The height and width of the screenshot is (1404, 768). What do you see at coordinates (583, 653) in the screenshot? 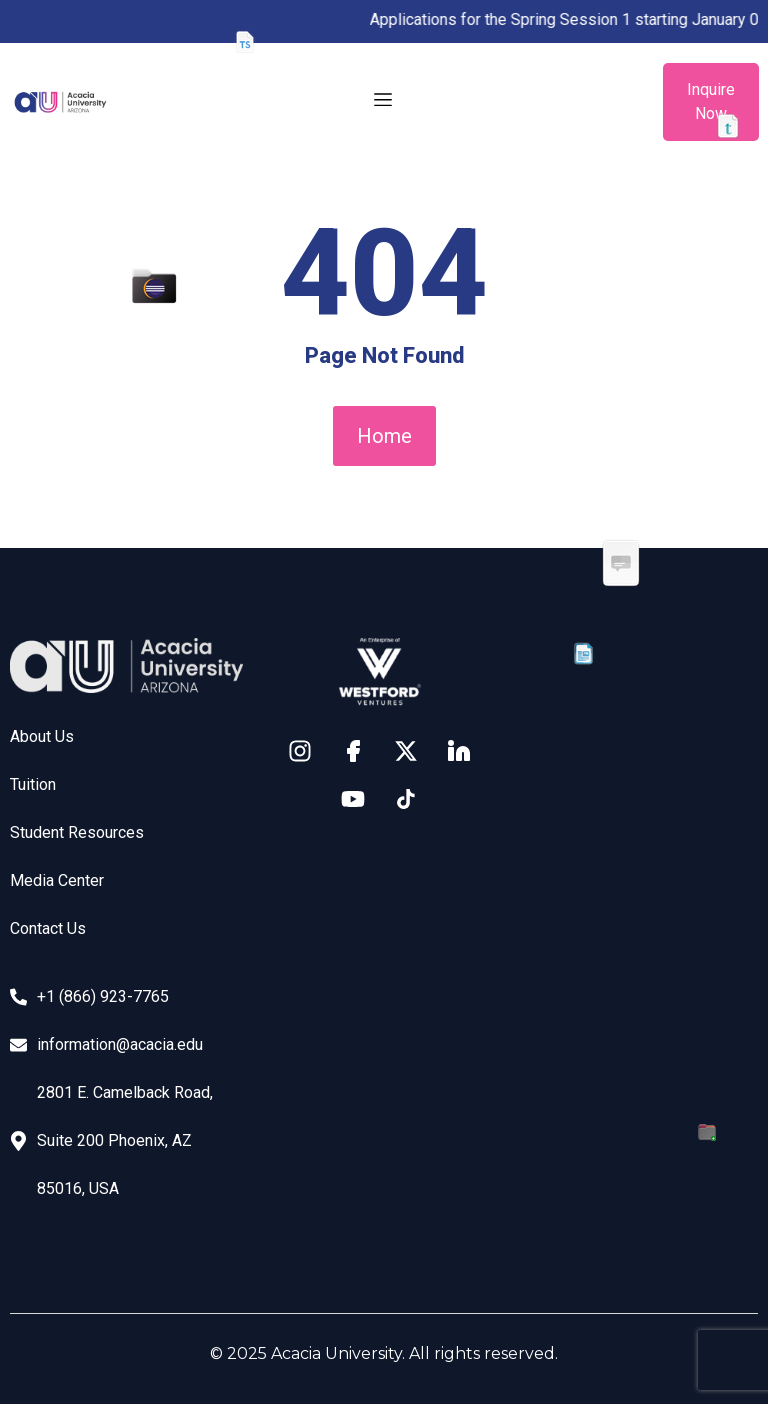
I see `open a libreoffice writer document` at bounding box center [583, 653].